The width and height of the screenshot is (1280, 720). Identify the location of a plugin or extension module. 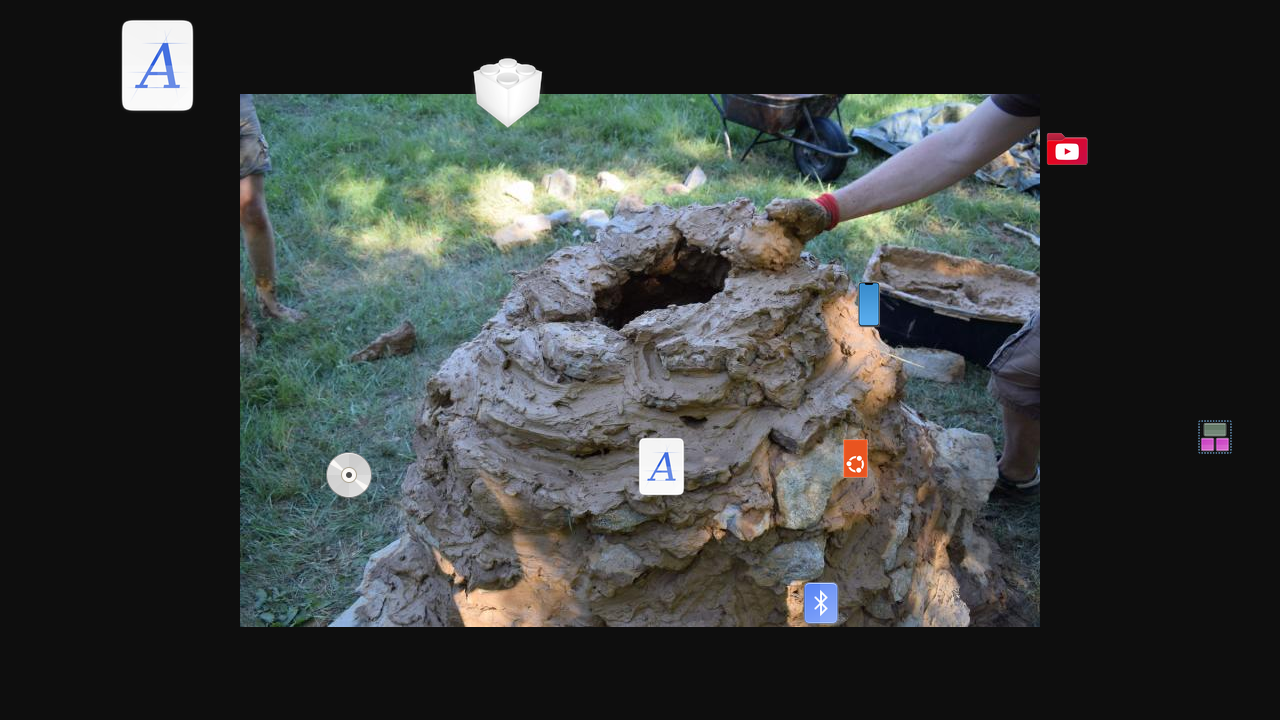
(507, 93).